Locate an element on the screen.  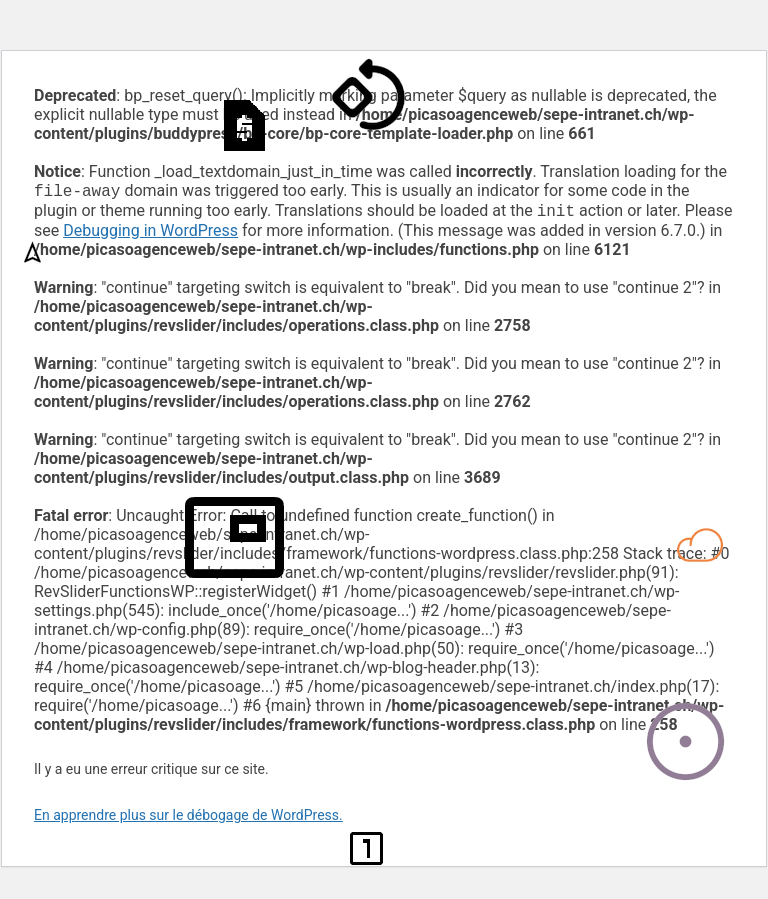
start navigation to destination is located at coordinates (32, 252).